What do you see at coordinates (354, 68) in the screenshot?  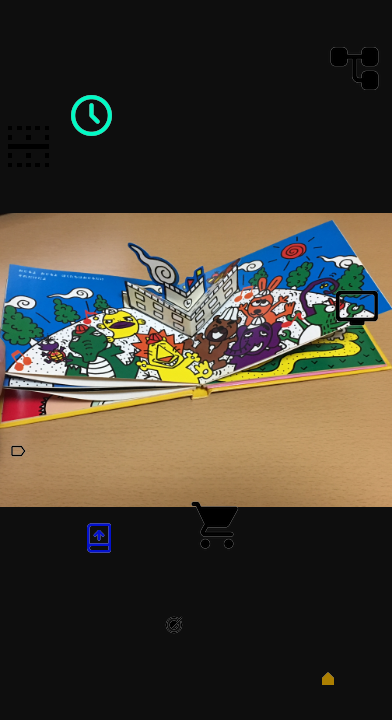 I see `view project hierarchy or structure` at bounding box center [354, 68].